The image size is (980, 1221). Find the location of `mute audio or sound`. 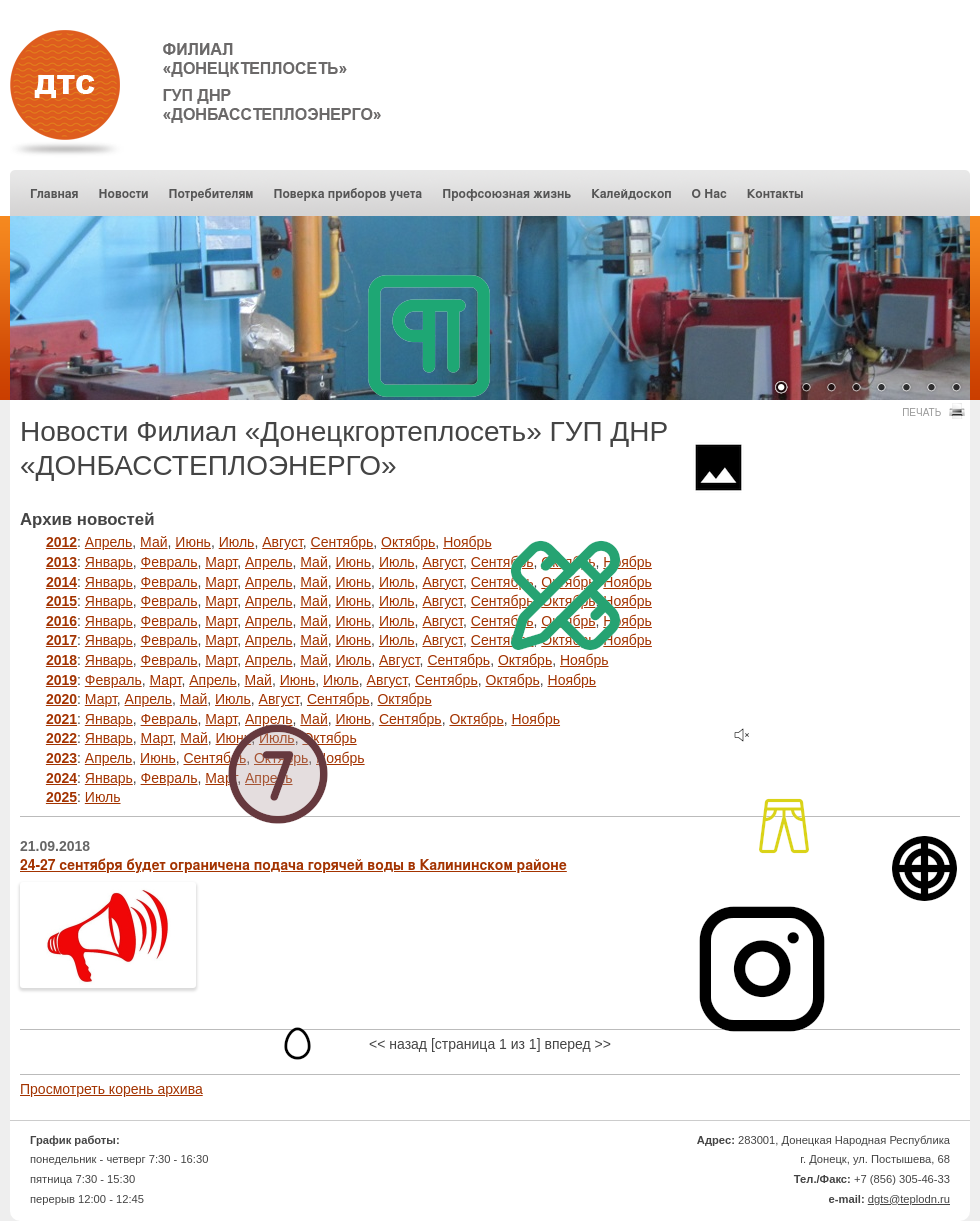

mute audio or sound is located at coordinates (741, 735).